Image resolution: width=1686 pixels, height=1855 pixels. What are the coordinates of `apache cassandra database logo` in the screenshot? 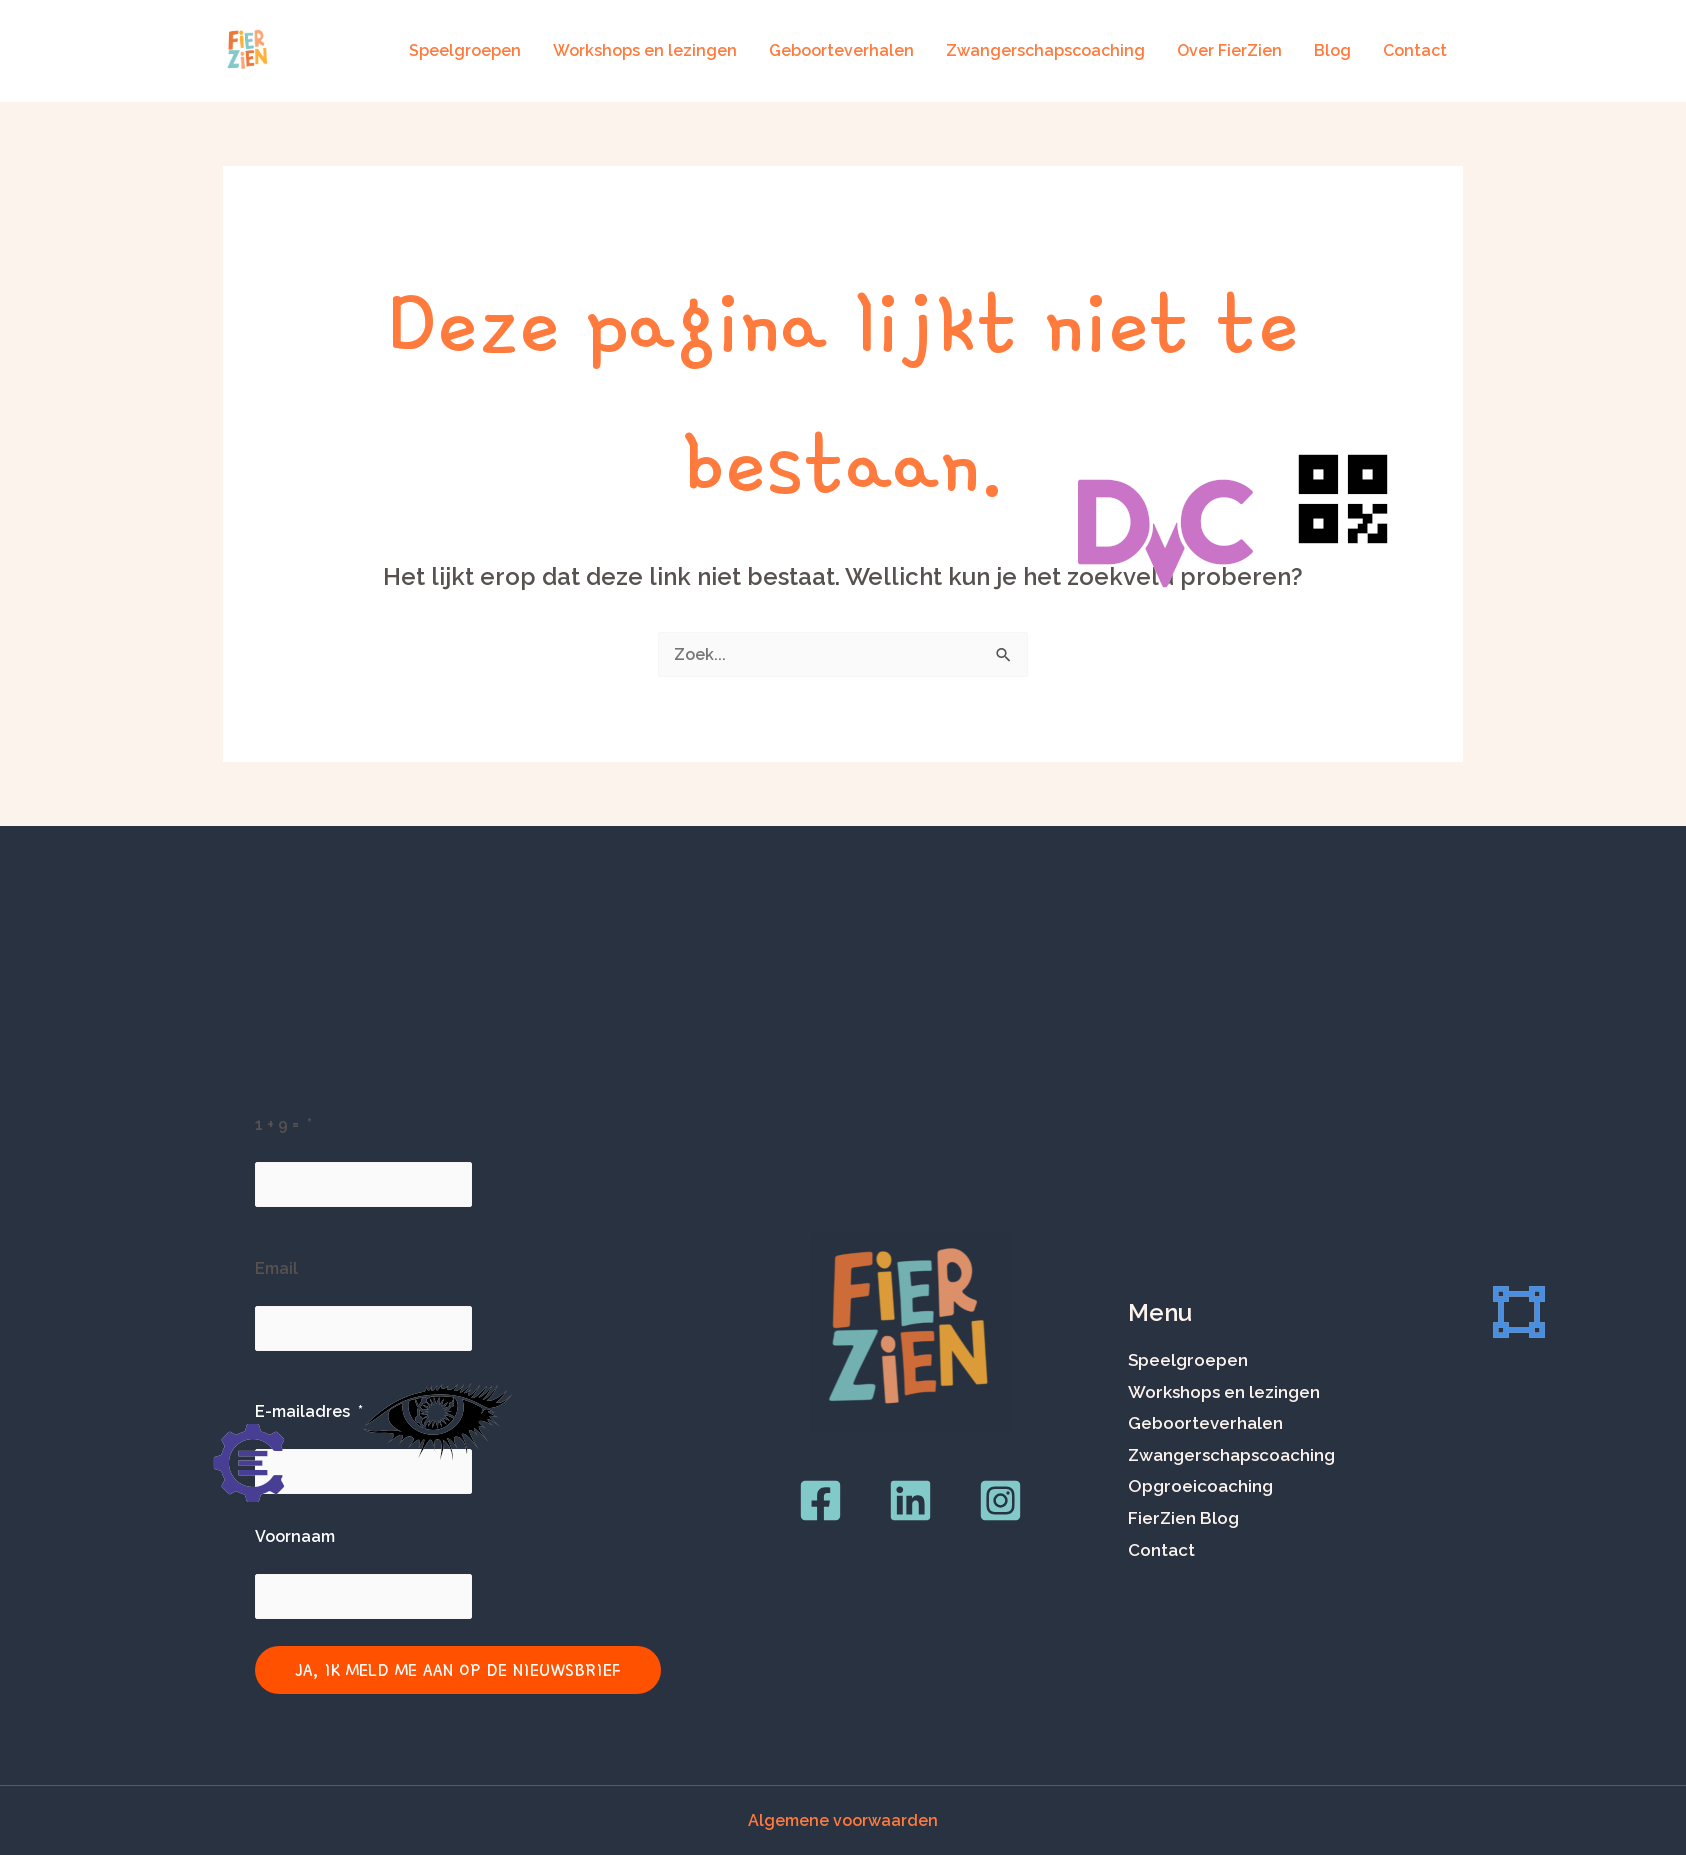 It's located at (437, 1421).